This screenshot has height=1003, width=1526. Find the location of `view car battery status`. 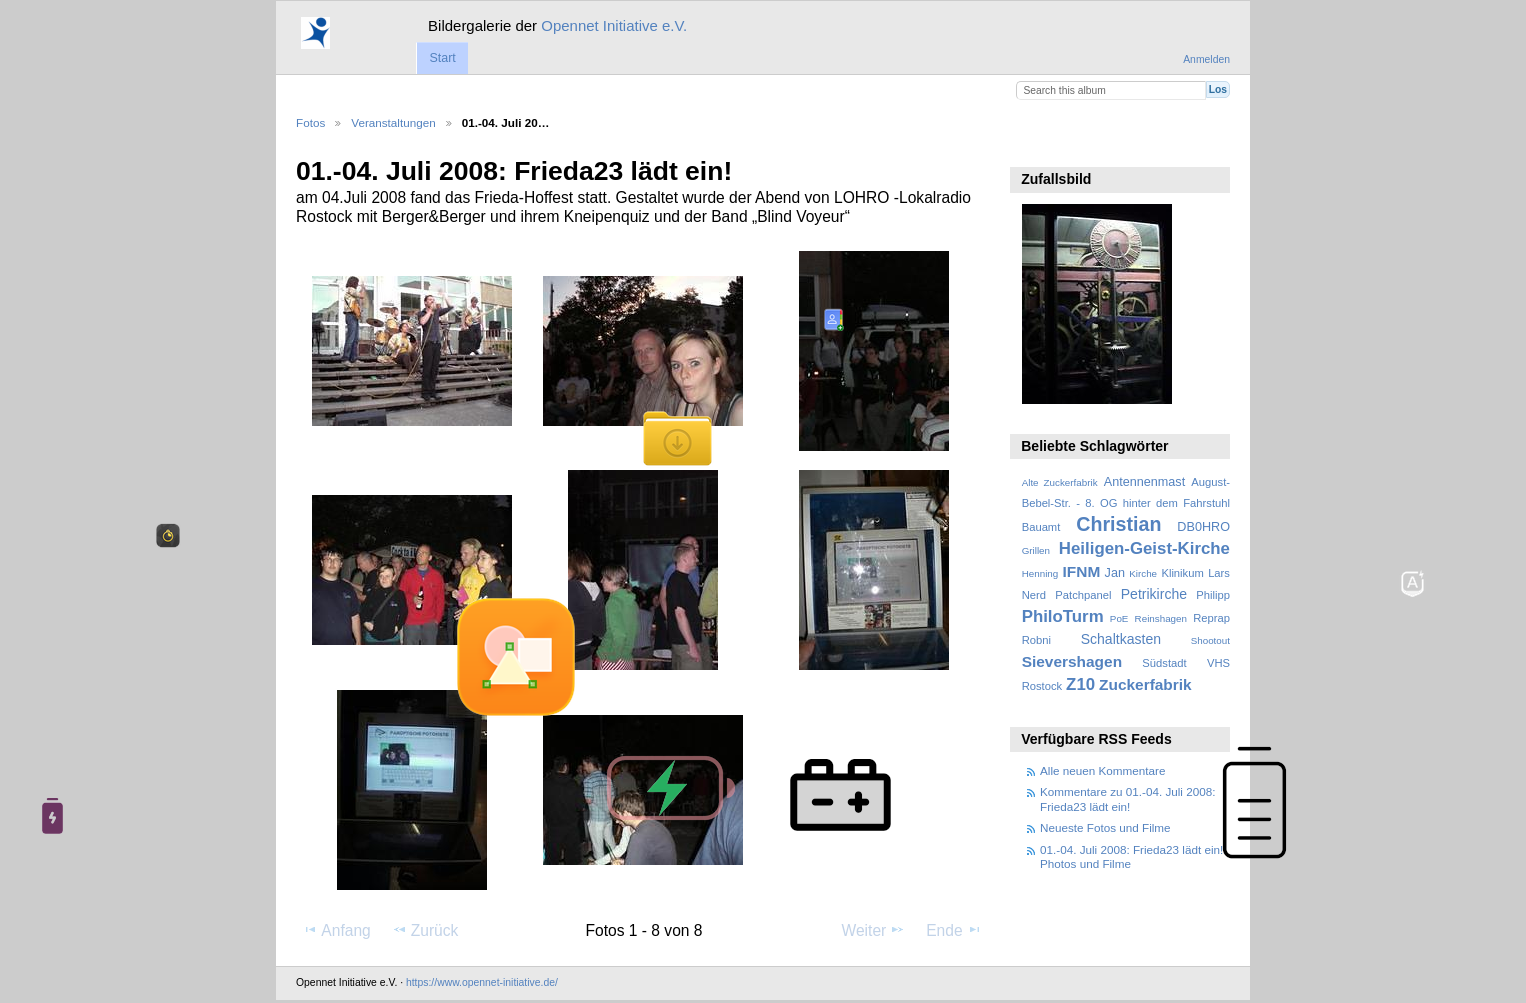

view car battery status is located at coordinates (840, 798).